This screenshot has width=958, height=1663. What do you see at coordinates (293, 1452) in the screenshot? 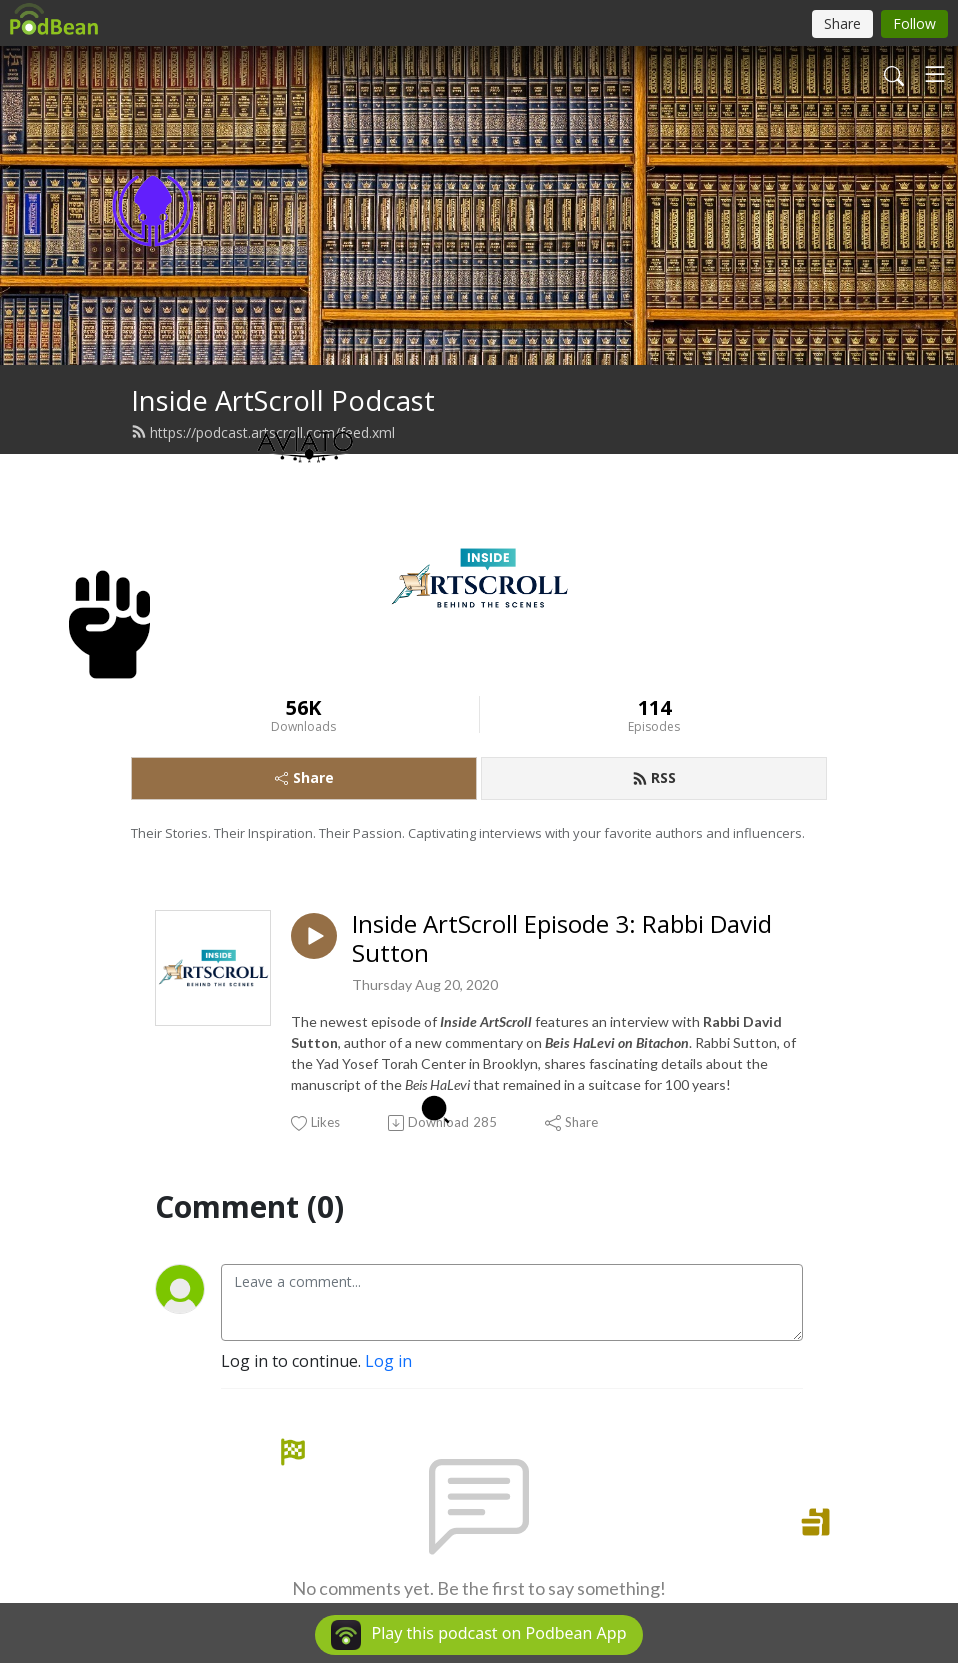
I see `indicates completion or finish point` at bounding box center [293, 1452].